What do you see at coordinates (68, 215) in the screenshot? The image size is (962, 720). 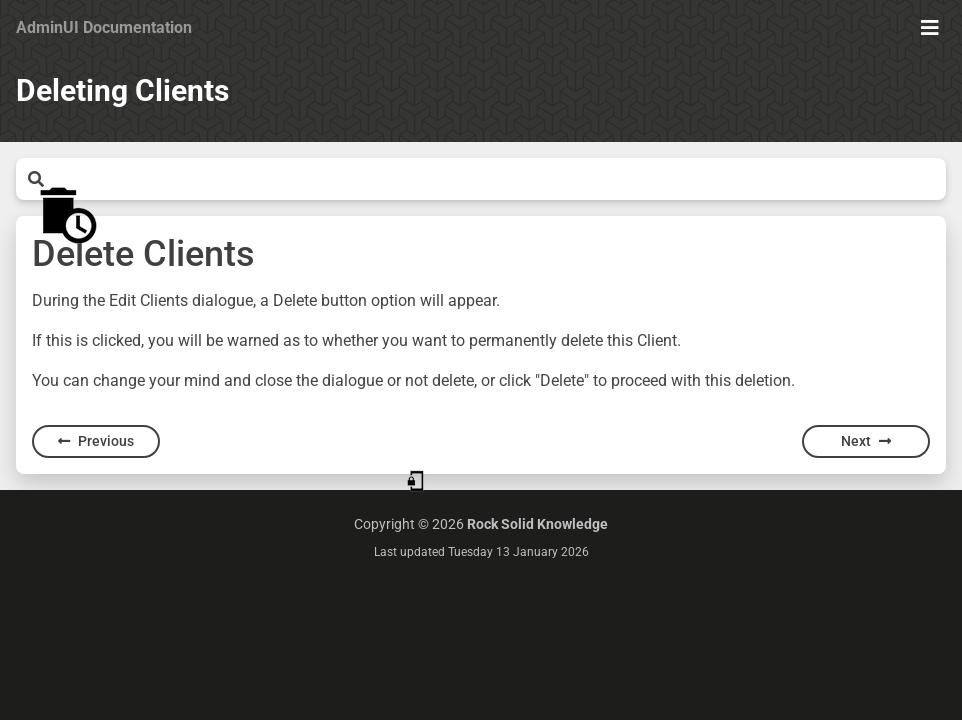 I see `set items to automatically delete after a time period` at bounding box center [68, 215].